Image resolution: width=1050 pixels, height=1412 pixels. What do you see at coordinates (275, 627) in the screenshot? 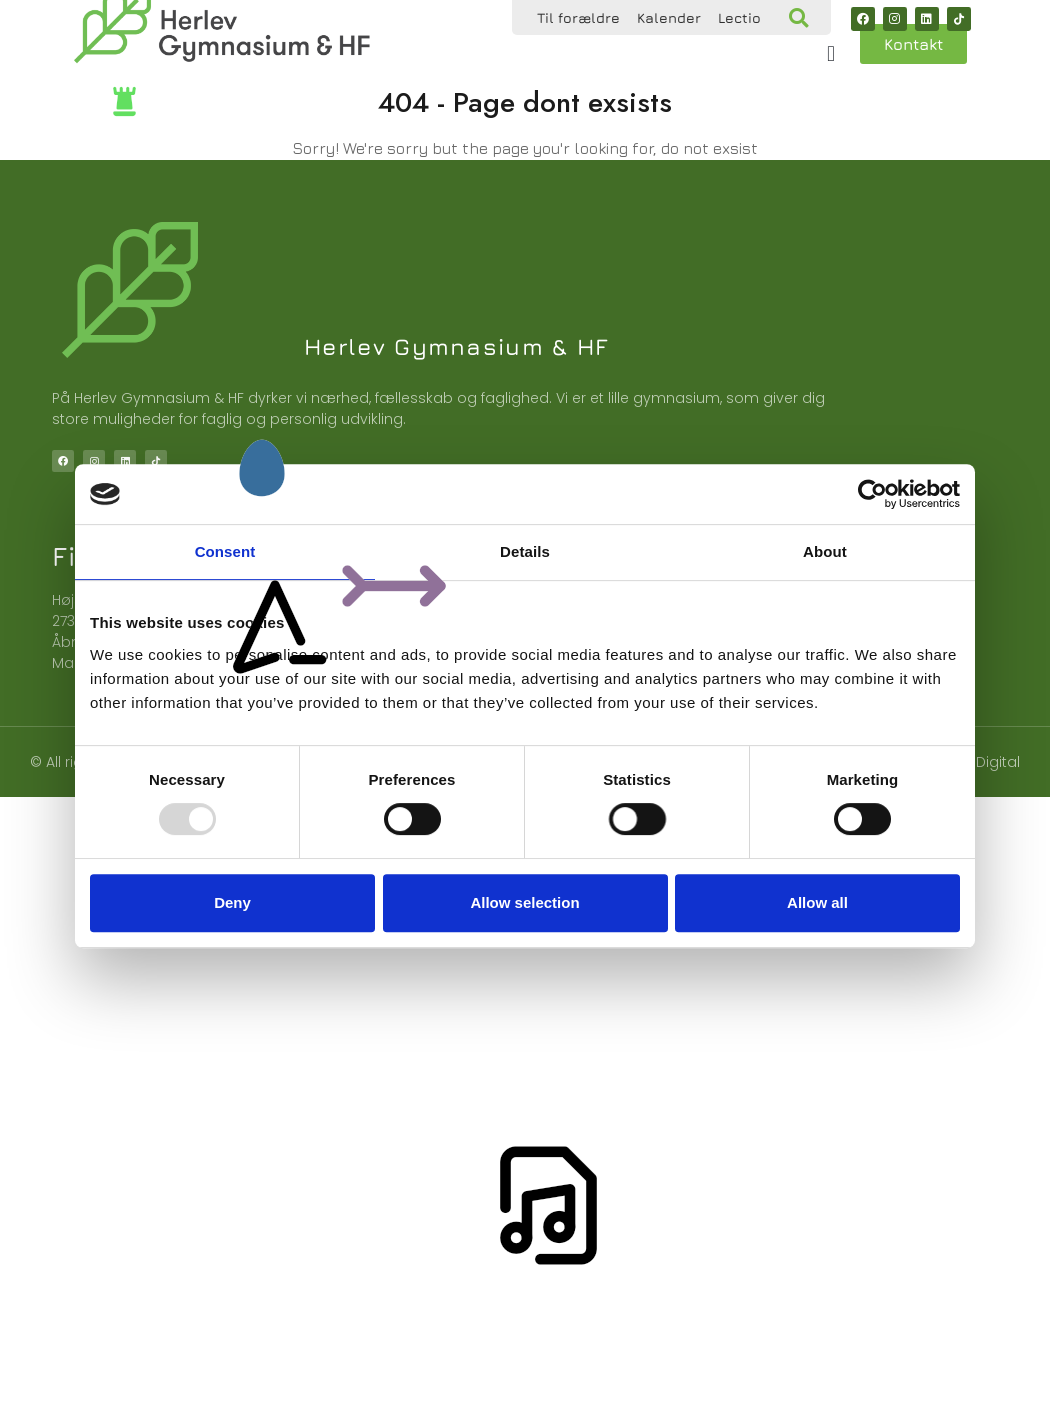
I see `remove a navigation waypoint` at bounding box center [275, 627].